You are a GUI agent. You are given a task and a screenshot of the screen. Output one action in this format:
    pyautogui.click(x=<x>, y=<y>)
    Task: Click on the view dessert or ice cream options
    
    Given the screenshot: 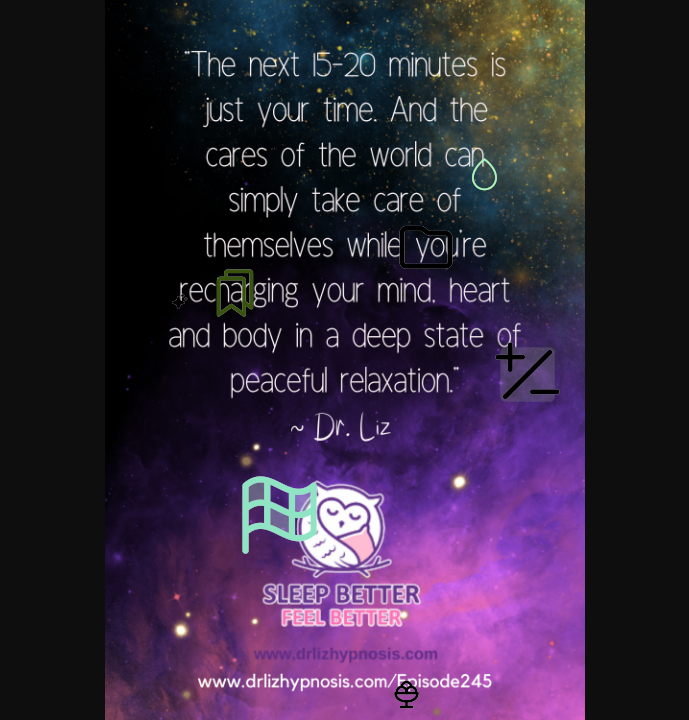 What is the action you would take?
    pyautogui.click(x=406, y=694)
    